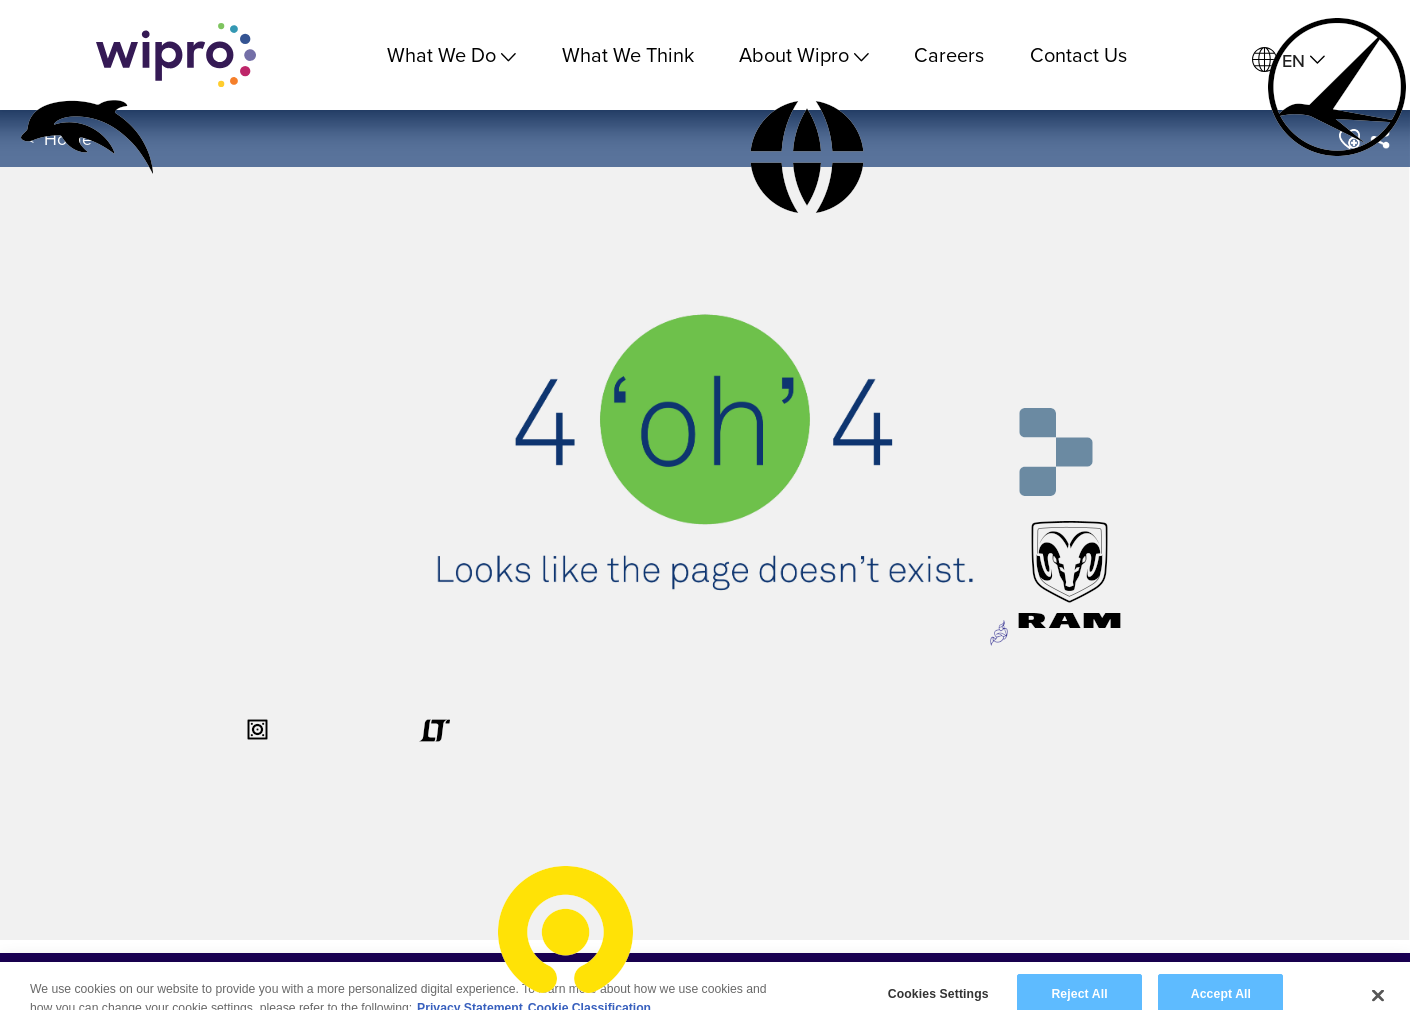 This screenshot has height=1010, width=1410. I want to click on tarom romanian airline logo, so click(1337, 87).